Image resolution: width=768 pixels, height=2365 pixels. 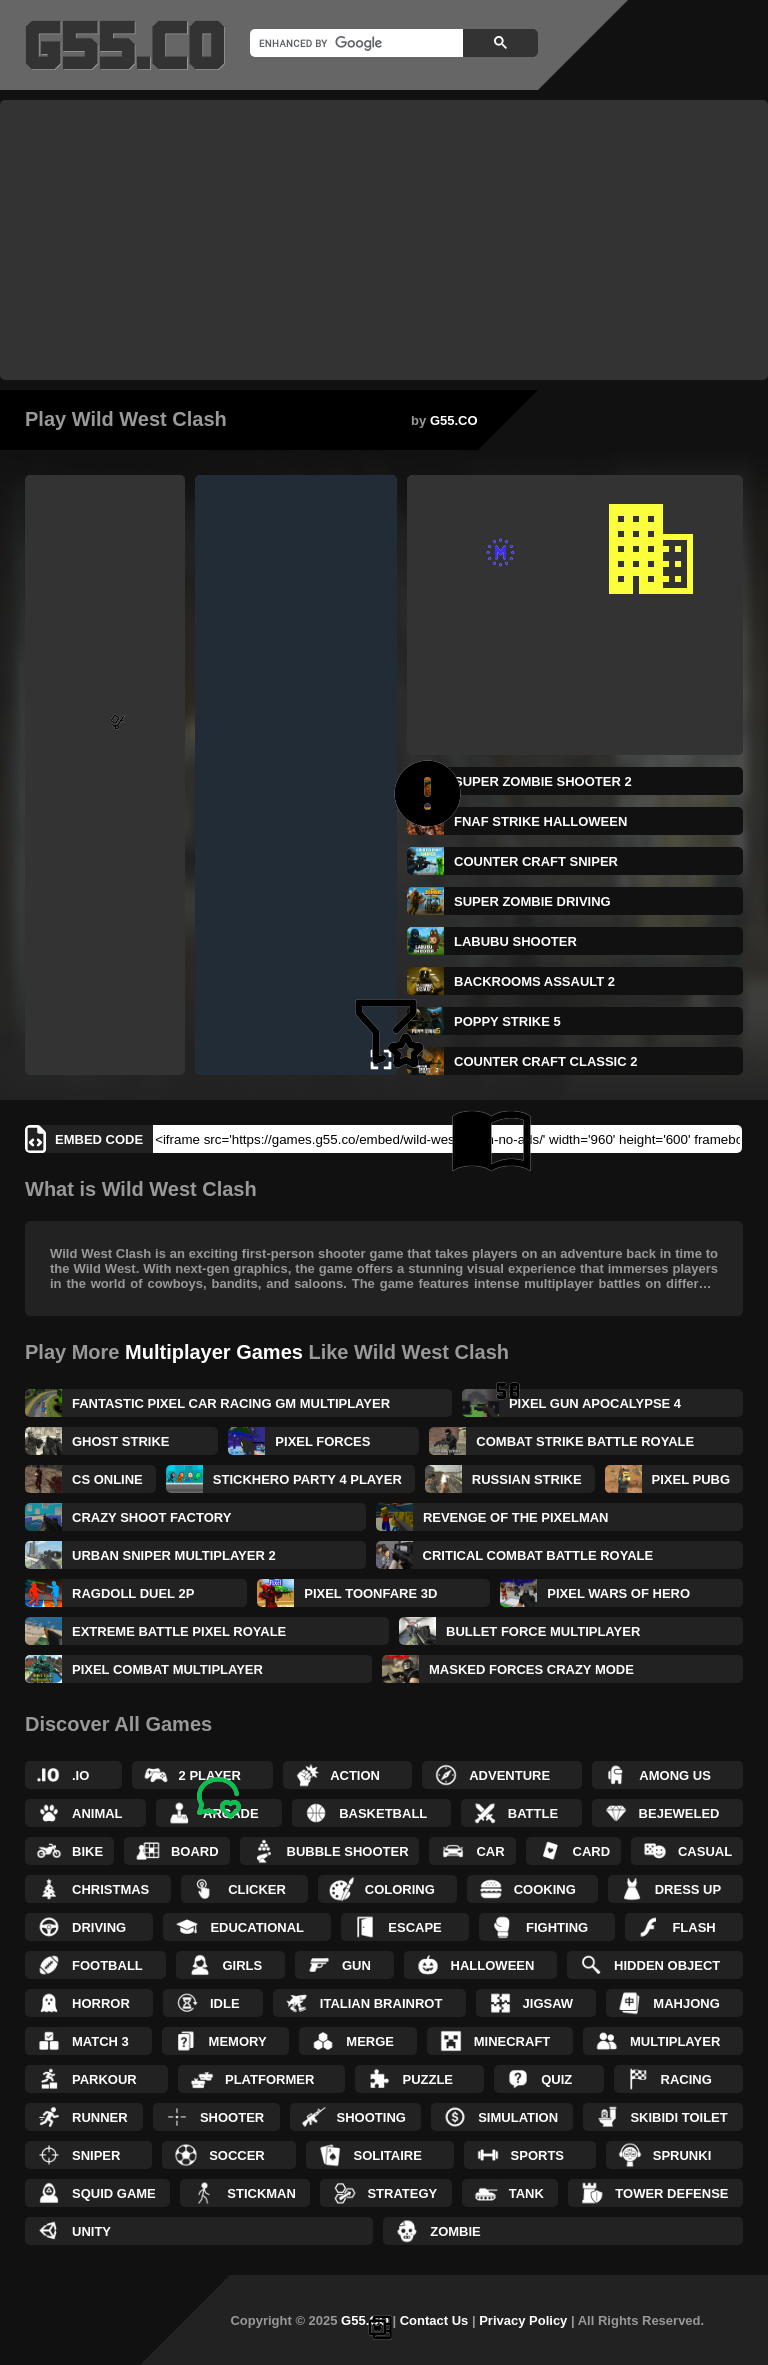 What do you see at coordinates (381, 2327) in the screenshot?
I see `open Microsoft Word` at bounding box center [381, 2327].